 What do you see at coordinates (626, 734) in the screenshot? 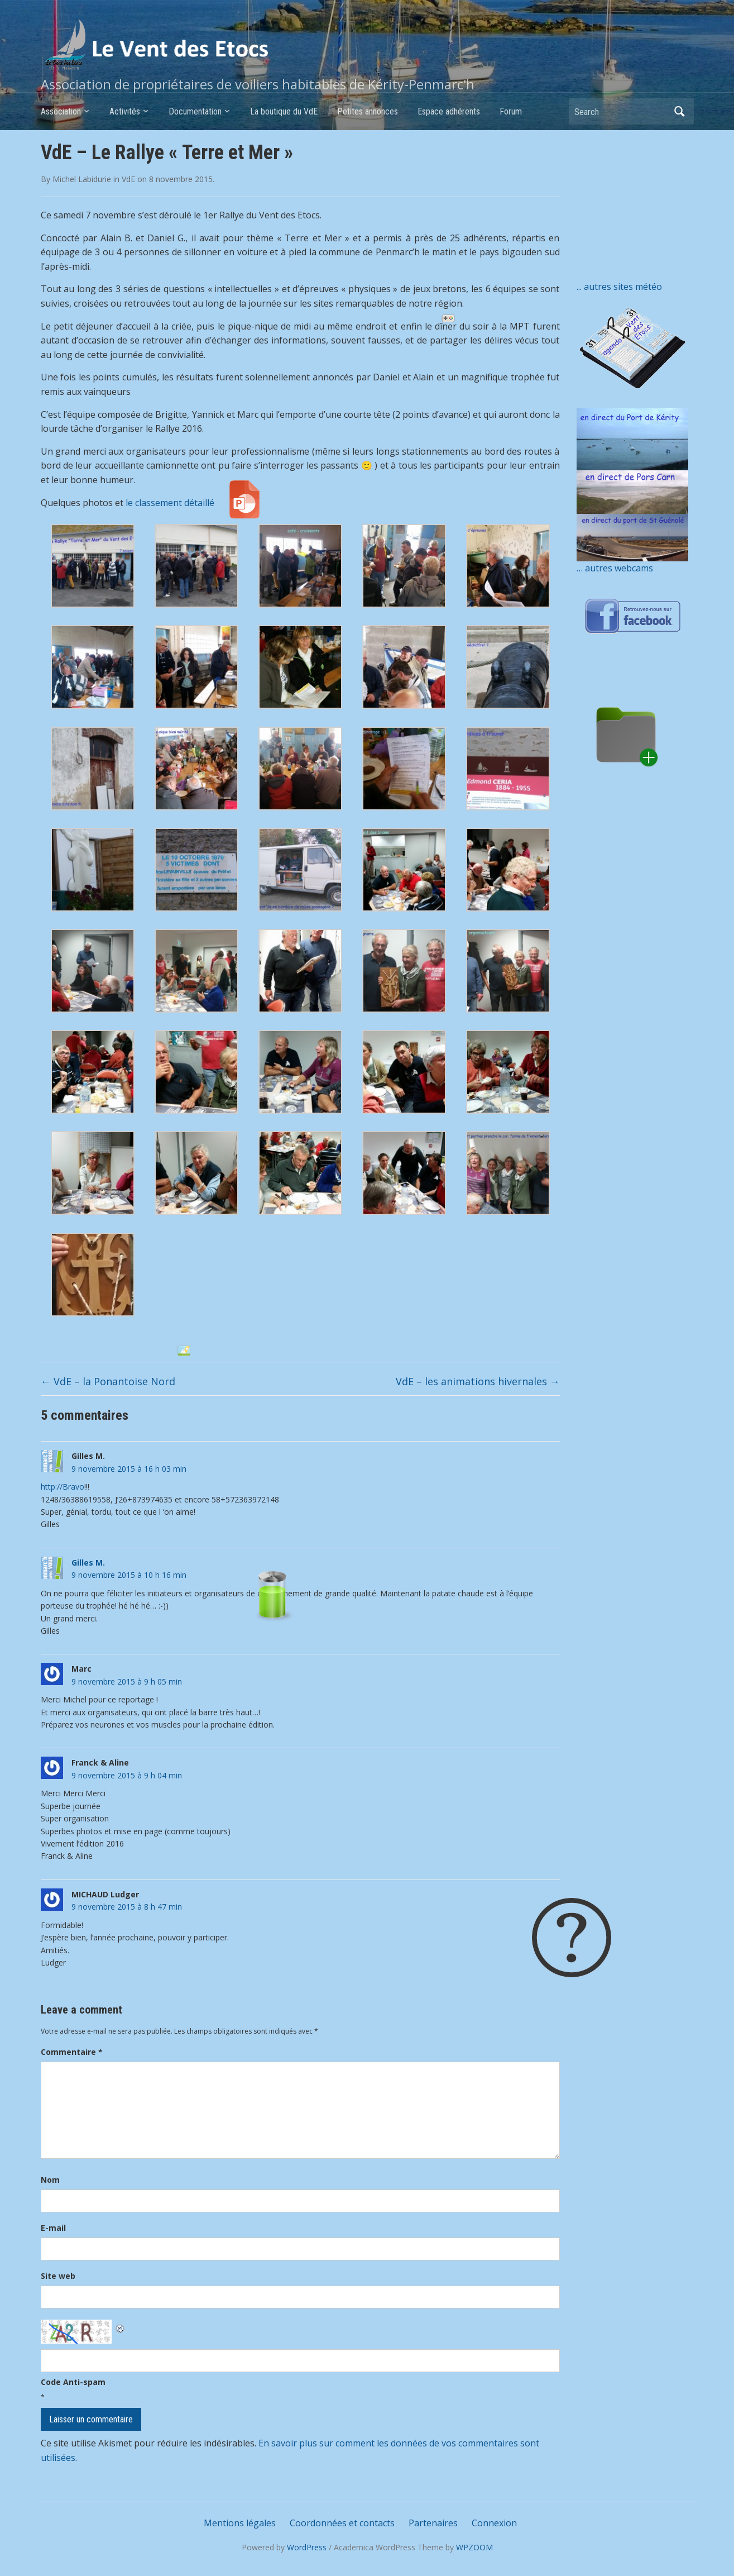
I see `create a new folder` at bounding box center [626, 734].